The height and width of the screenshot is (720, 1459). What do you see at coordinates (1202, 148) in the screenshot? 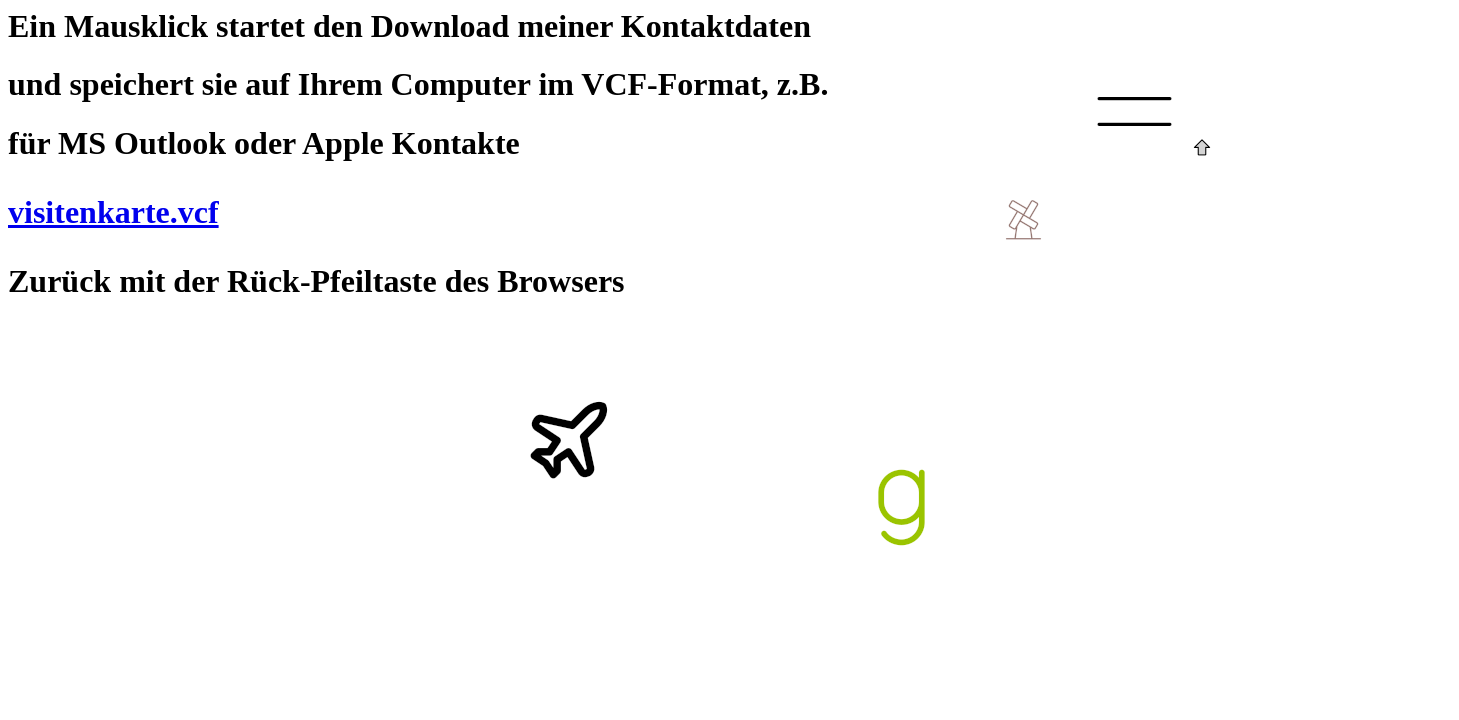
I see `upload a file or content` at bounding box center [1202, 148].